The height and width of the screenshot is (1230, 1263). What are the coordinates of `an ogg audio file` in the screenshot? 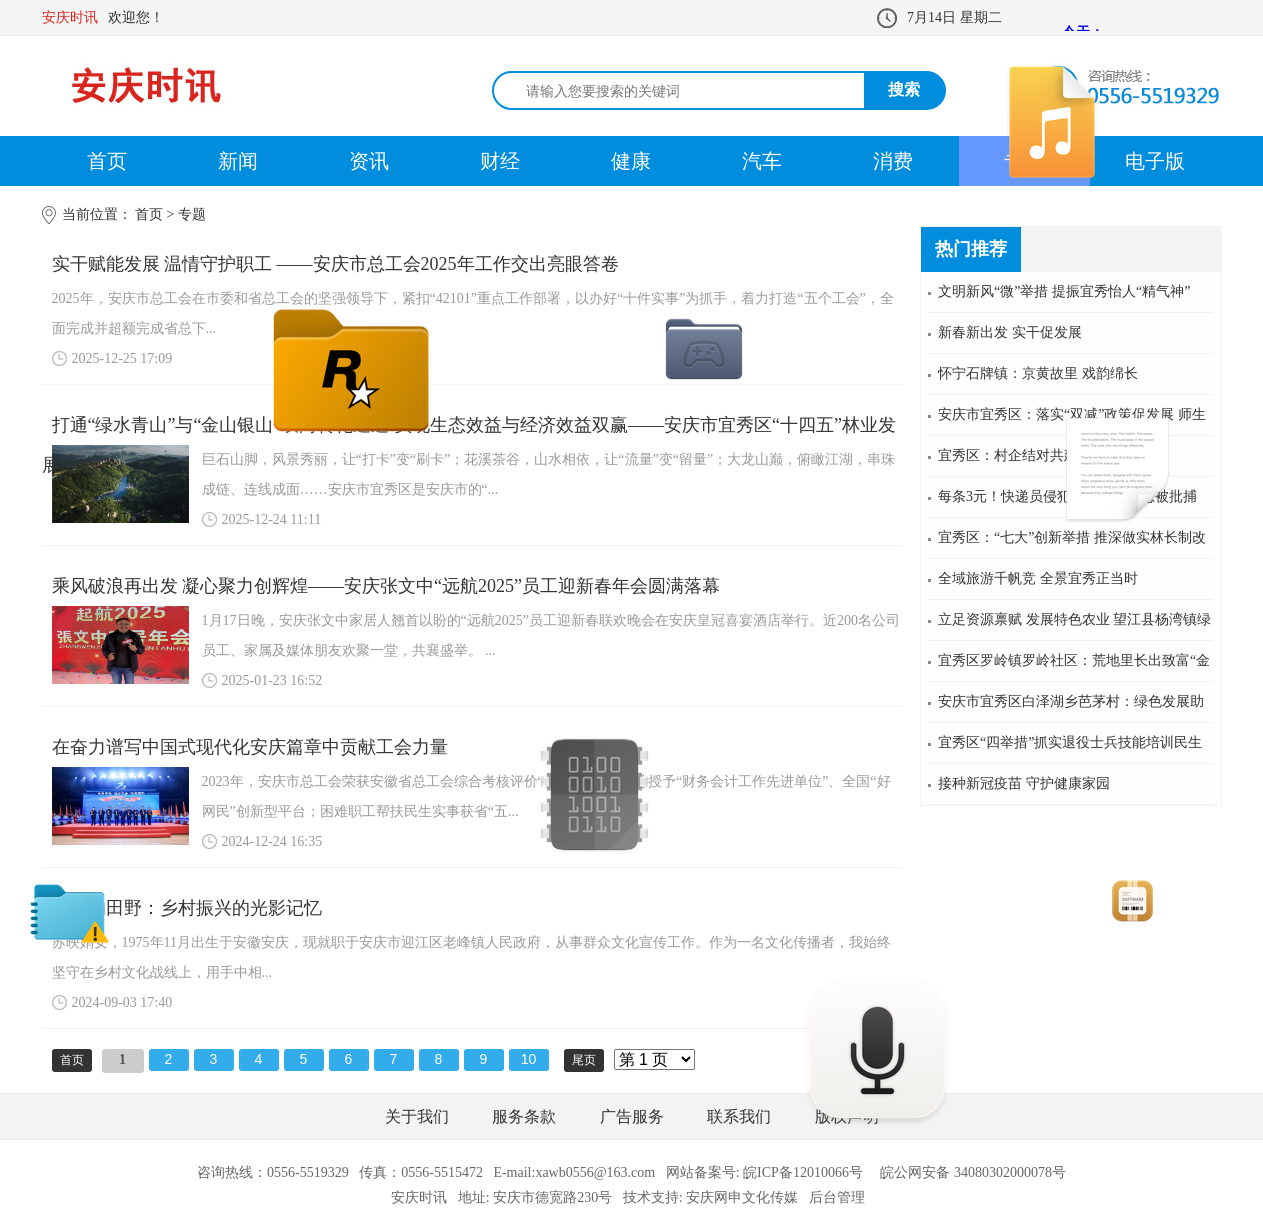 It's located at (1052, 122).